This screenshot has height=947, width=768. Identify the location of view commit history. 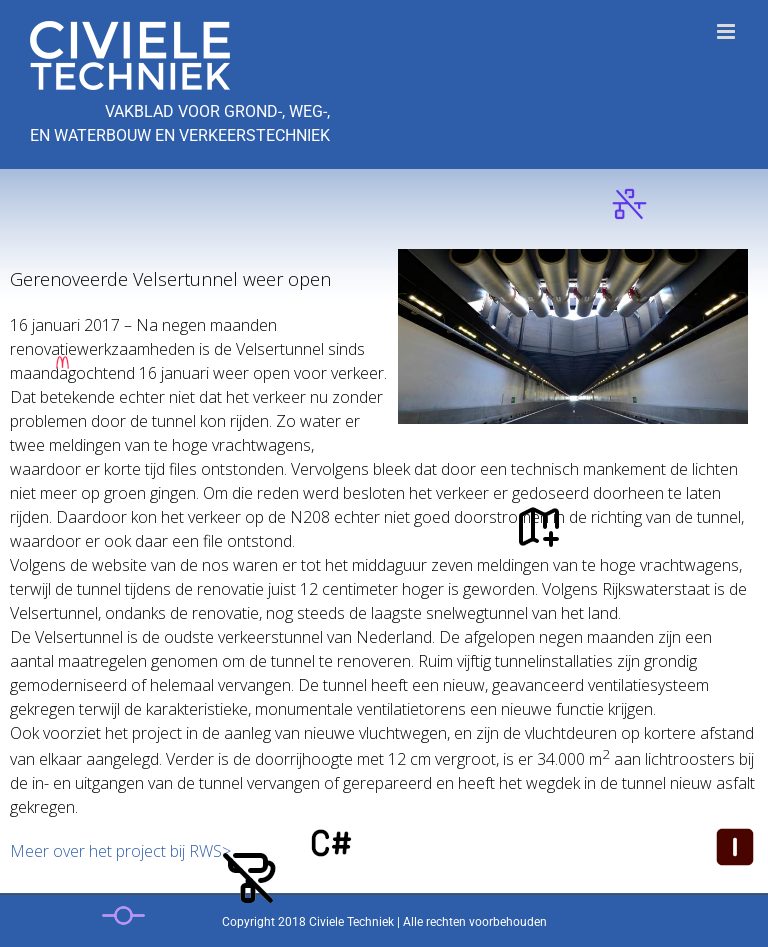
(123, 915).